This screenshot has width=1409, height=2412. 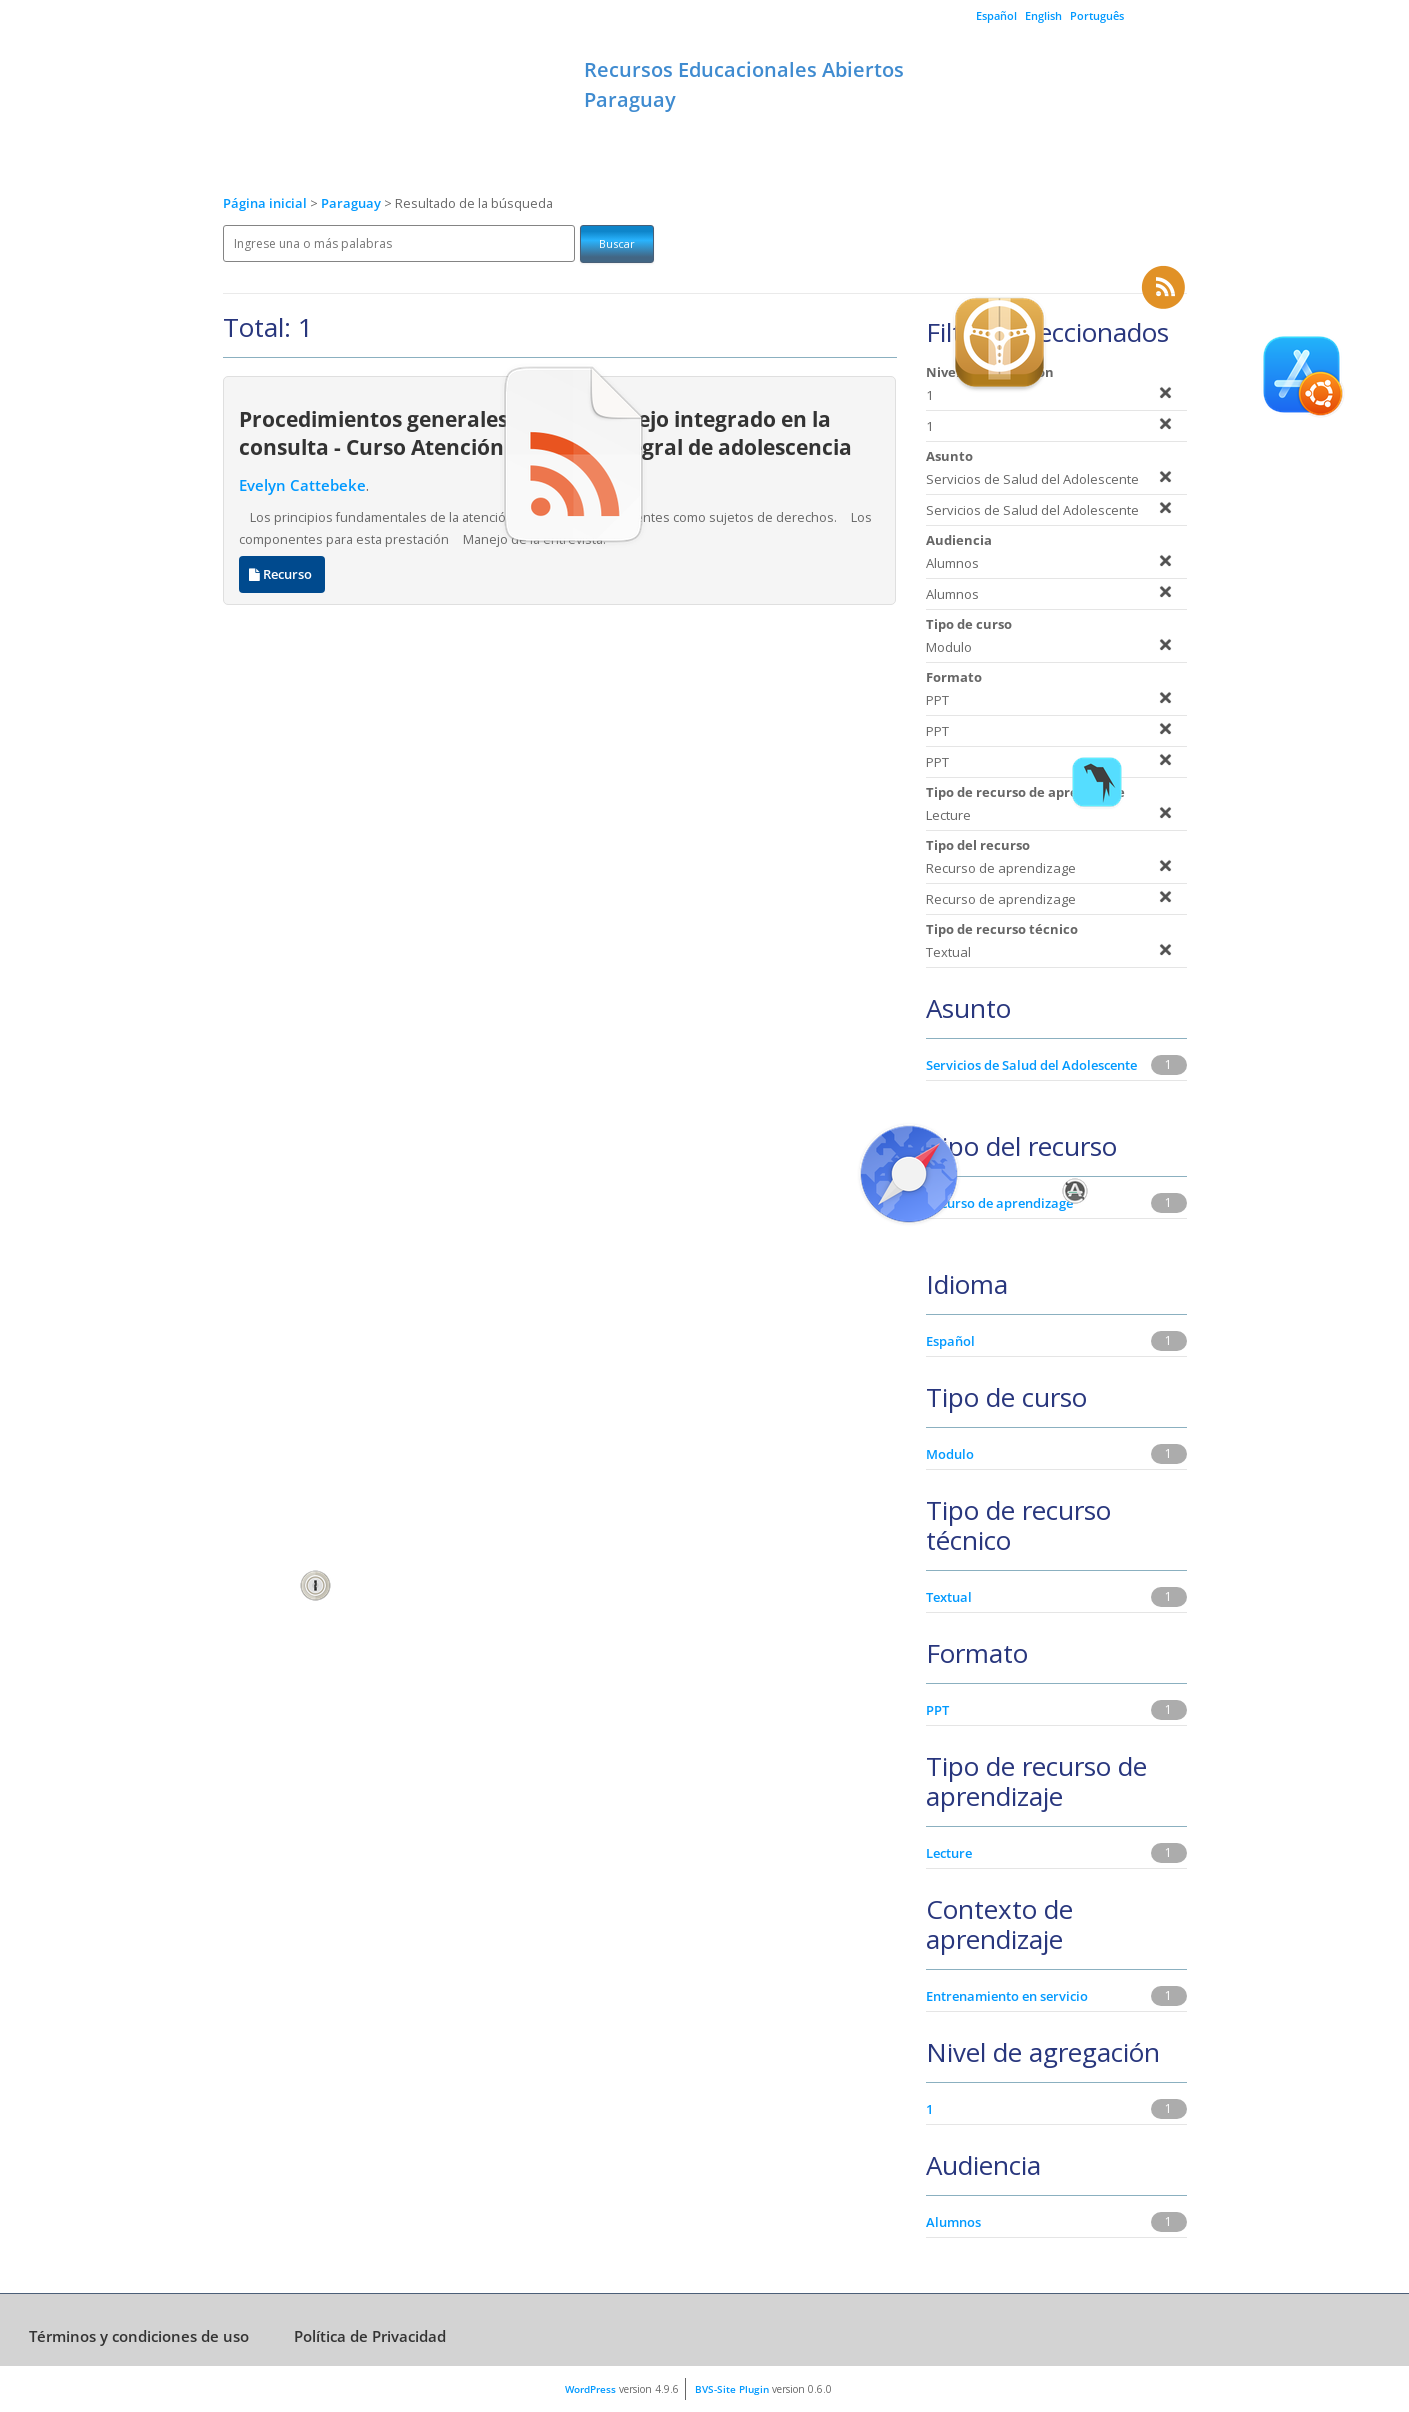 I want to click on open boxflat racing wheel configuration app, so click(x=999, y=342).